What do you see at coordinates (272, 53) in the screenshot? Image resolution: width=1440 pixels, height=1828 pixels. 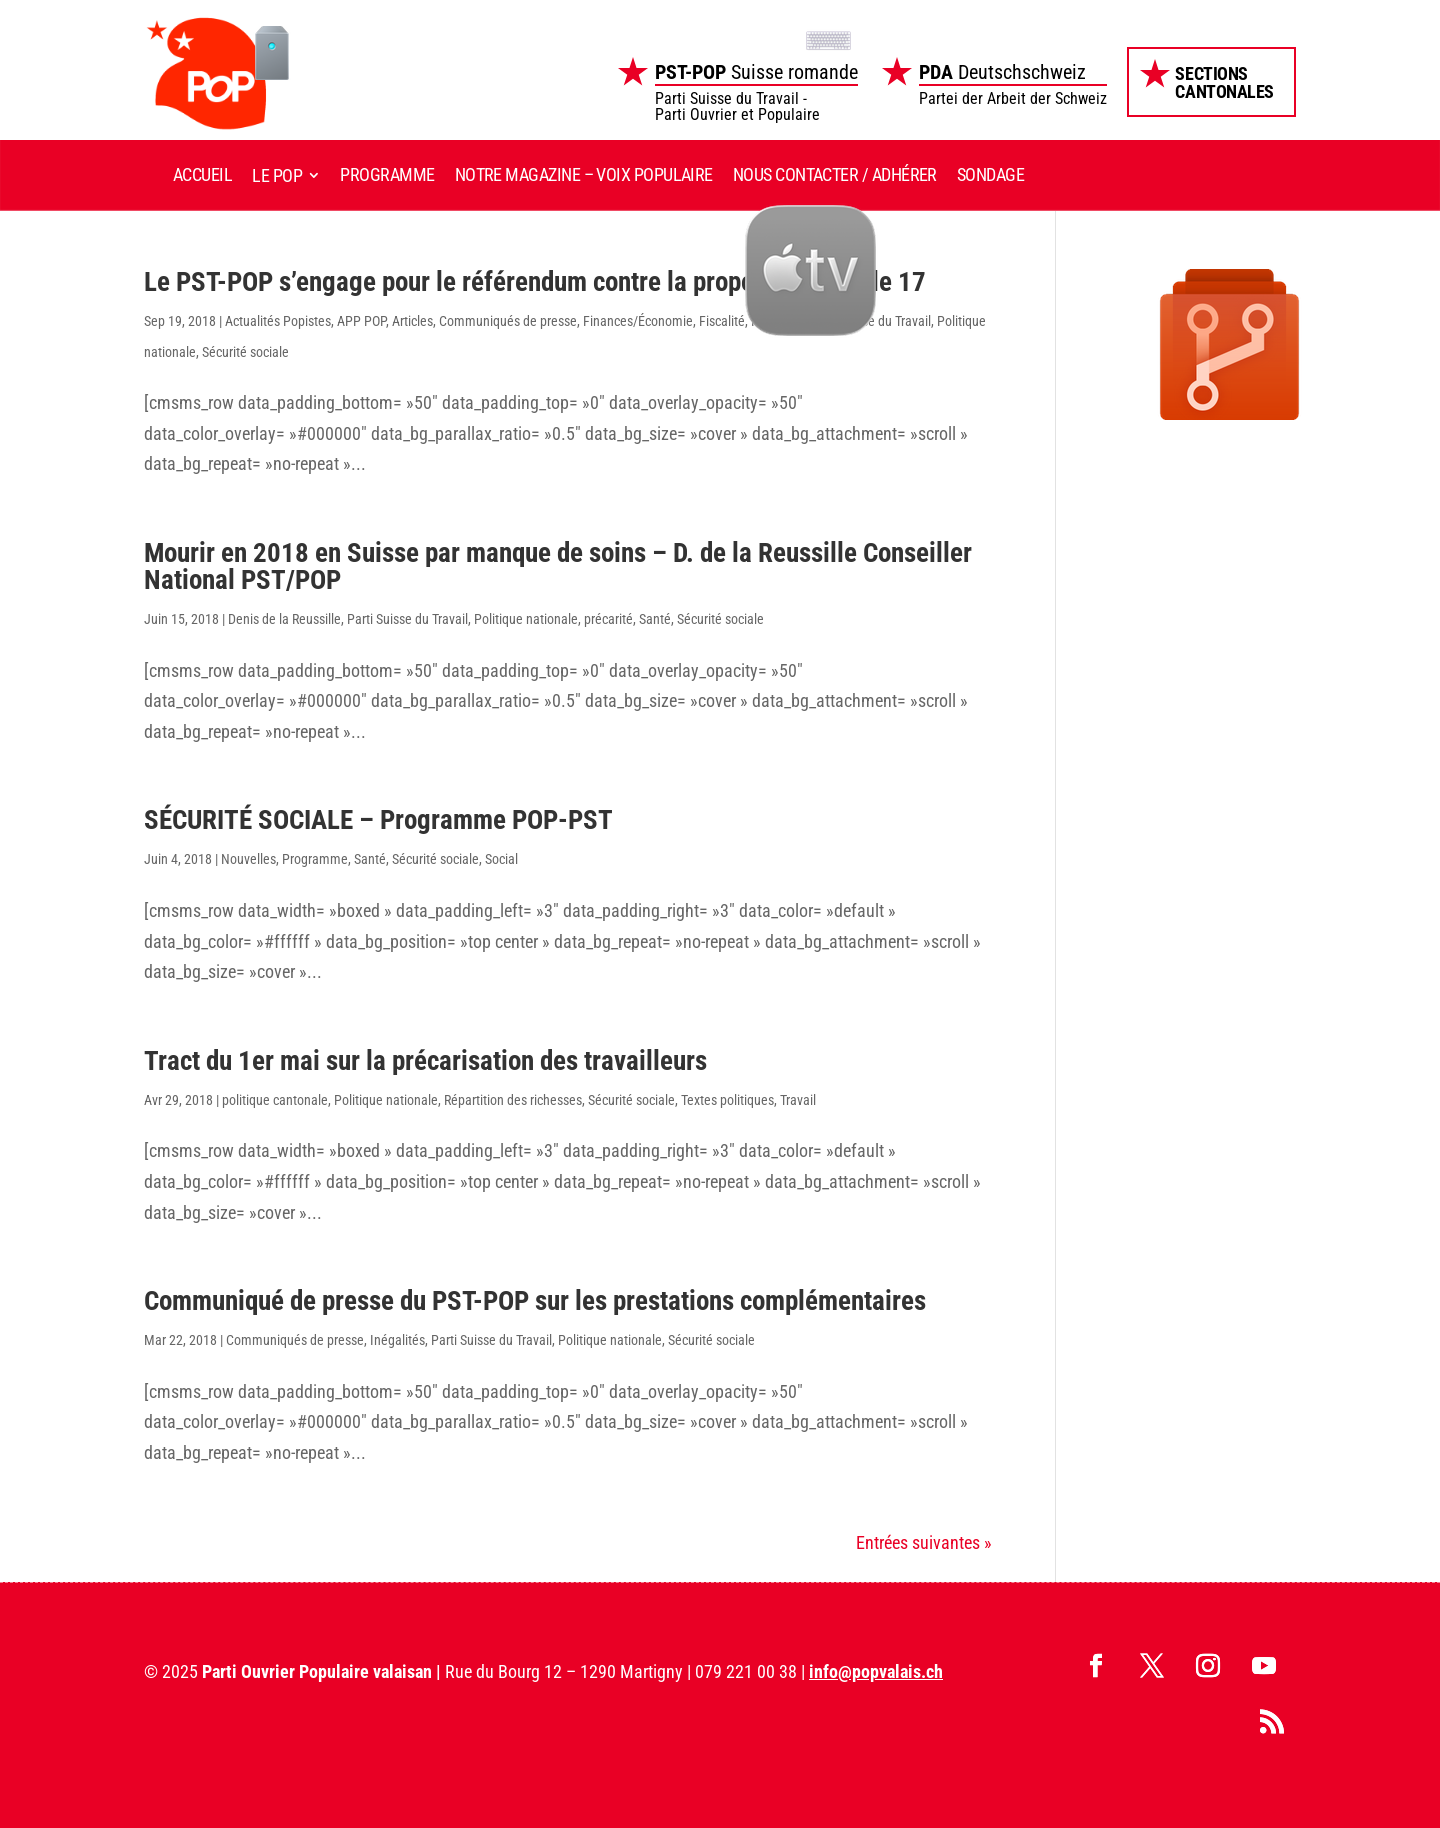 I see `view computer or system hardware information` at bounding box center [272, 53].